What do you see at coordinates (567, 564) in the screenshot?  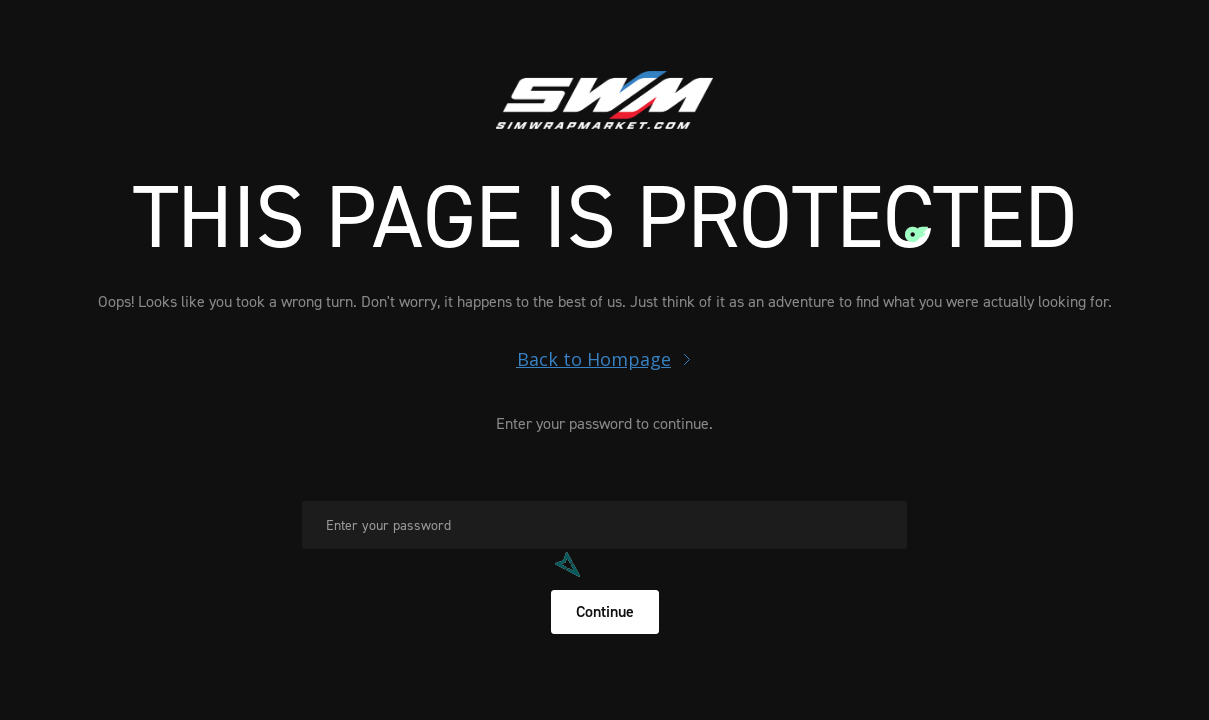 I see `open mapillary street-level imagery app` at bounding box center [567, 564].